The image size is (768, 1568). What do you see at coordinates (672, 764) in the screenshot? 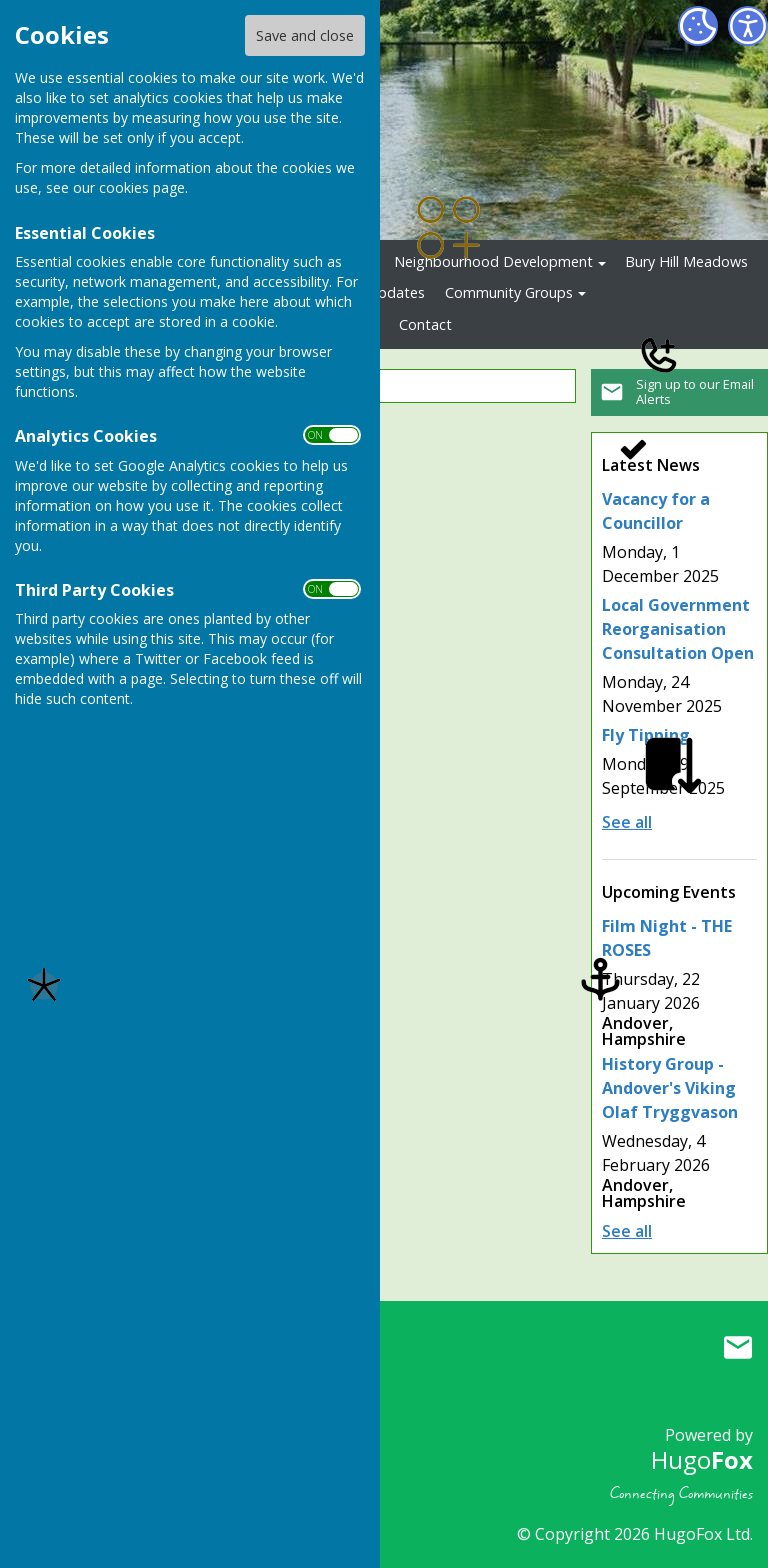
I see `auto-fit content to bottom of container` at bounding box center [672, 764].